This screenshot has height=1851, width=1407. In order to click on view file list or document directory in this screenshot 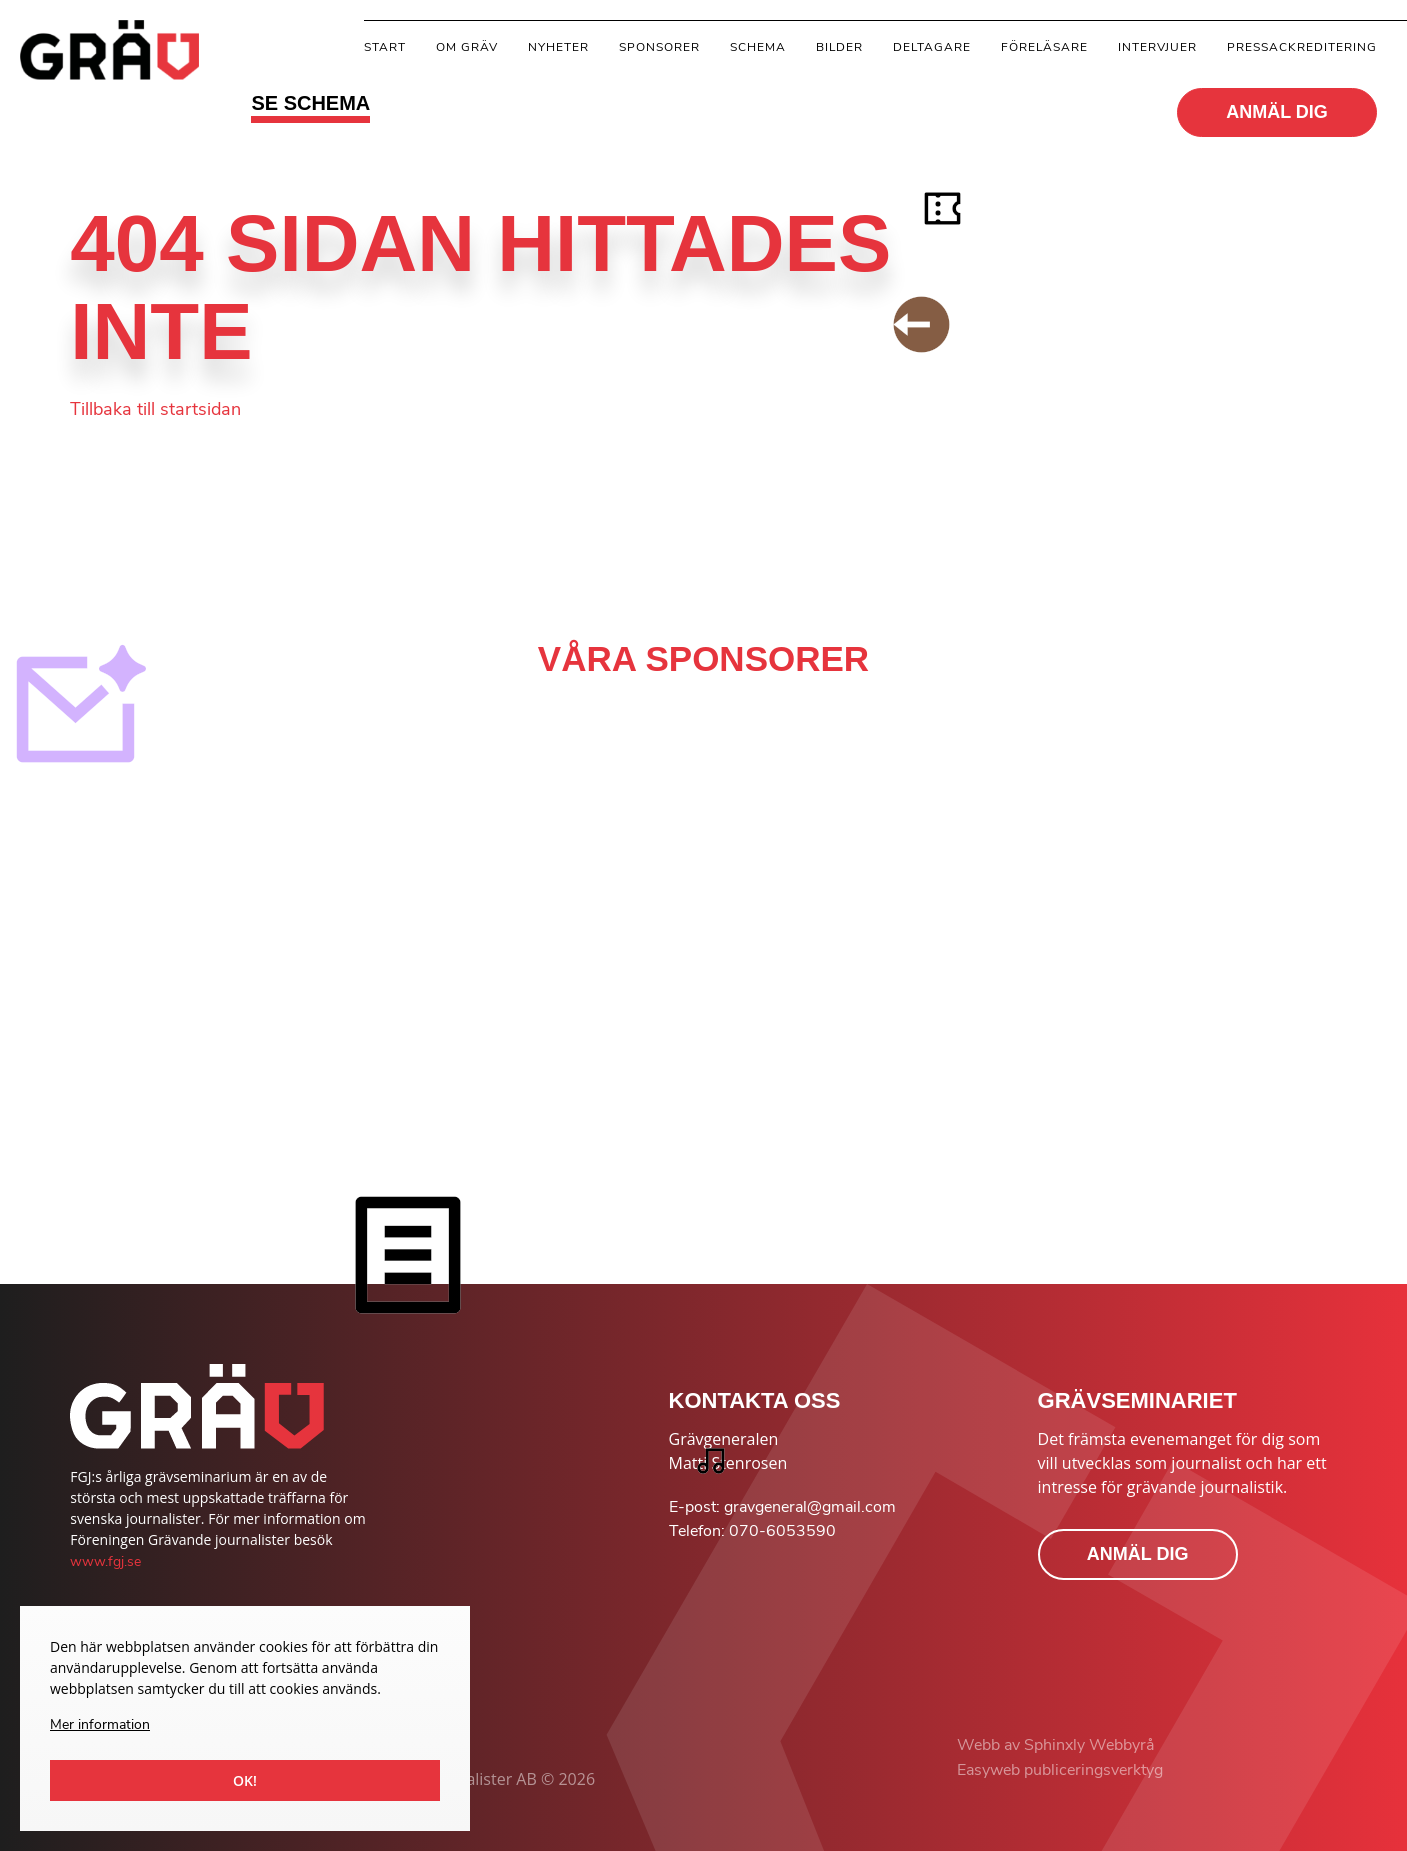, I will do `click(408, 1255)`.